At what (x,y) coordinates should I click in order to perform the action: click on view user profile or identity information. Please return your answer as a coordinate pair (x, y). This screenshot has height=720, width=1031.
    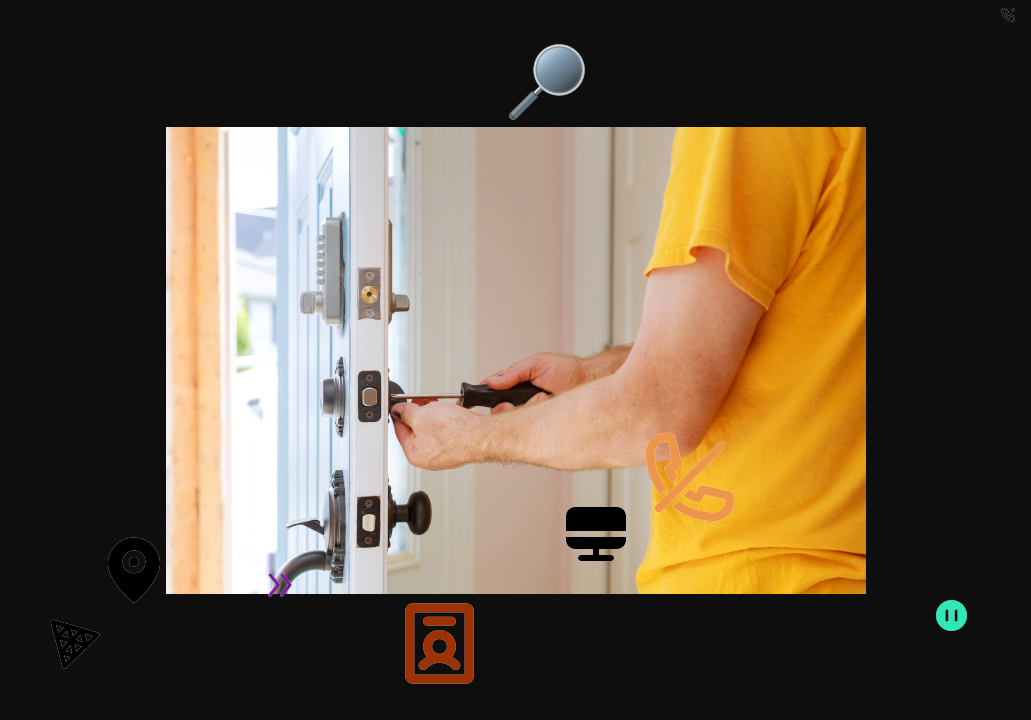
    Looking at the image, I should click on (439, 643).